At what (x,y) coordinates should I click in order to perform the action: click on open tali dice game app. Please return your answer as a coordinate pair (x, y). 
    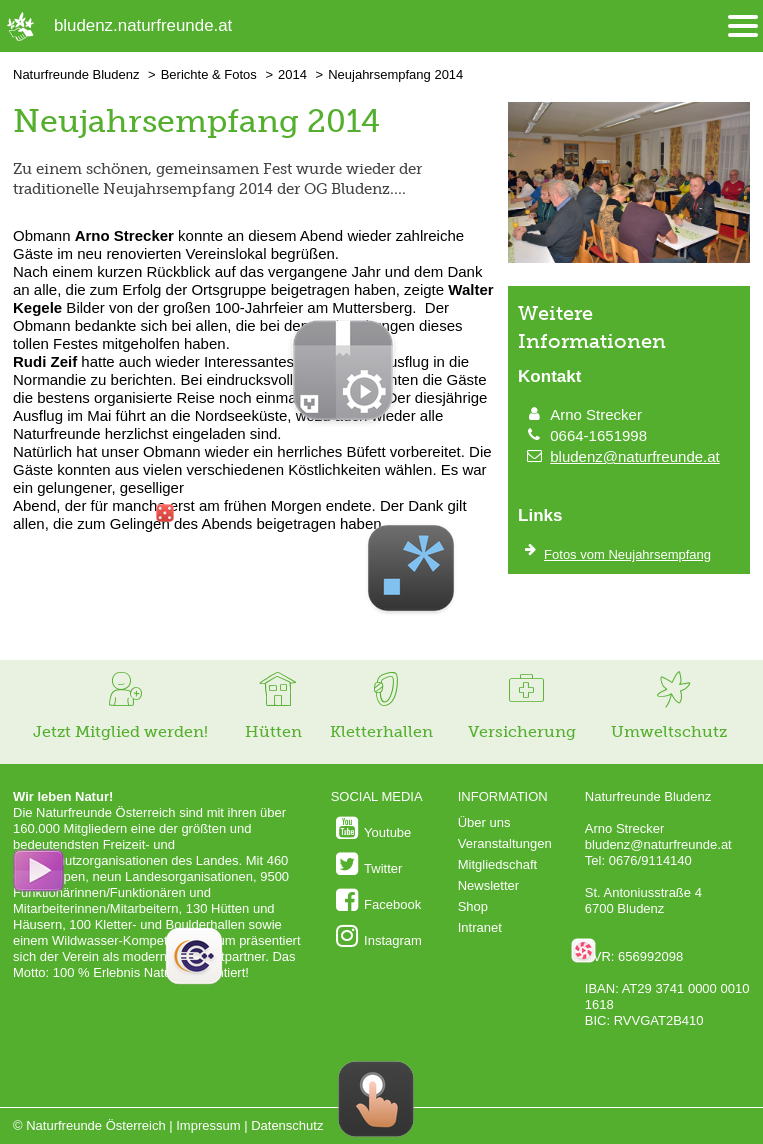
    Looking at the image, I should click on (165, 513).